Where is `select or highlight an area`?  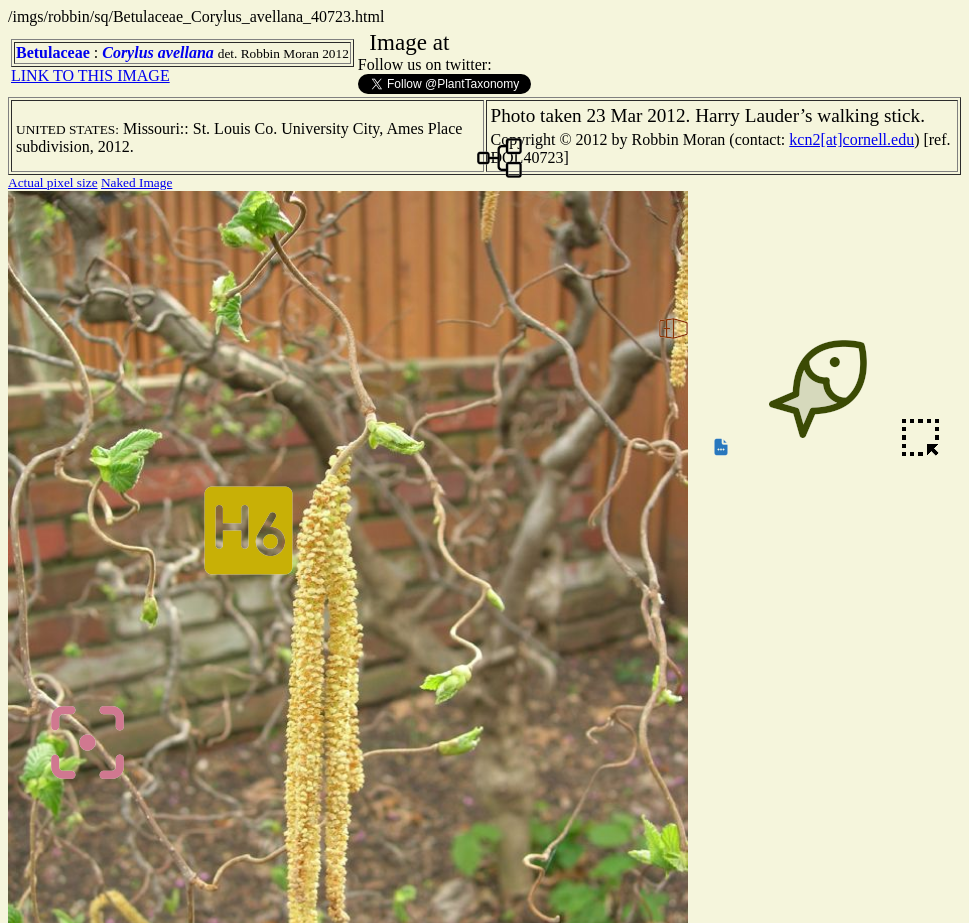
select or highlight an area is located at coordinates (920, 437).